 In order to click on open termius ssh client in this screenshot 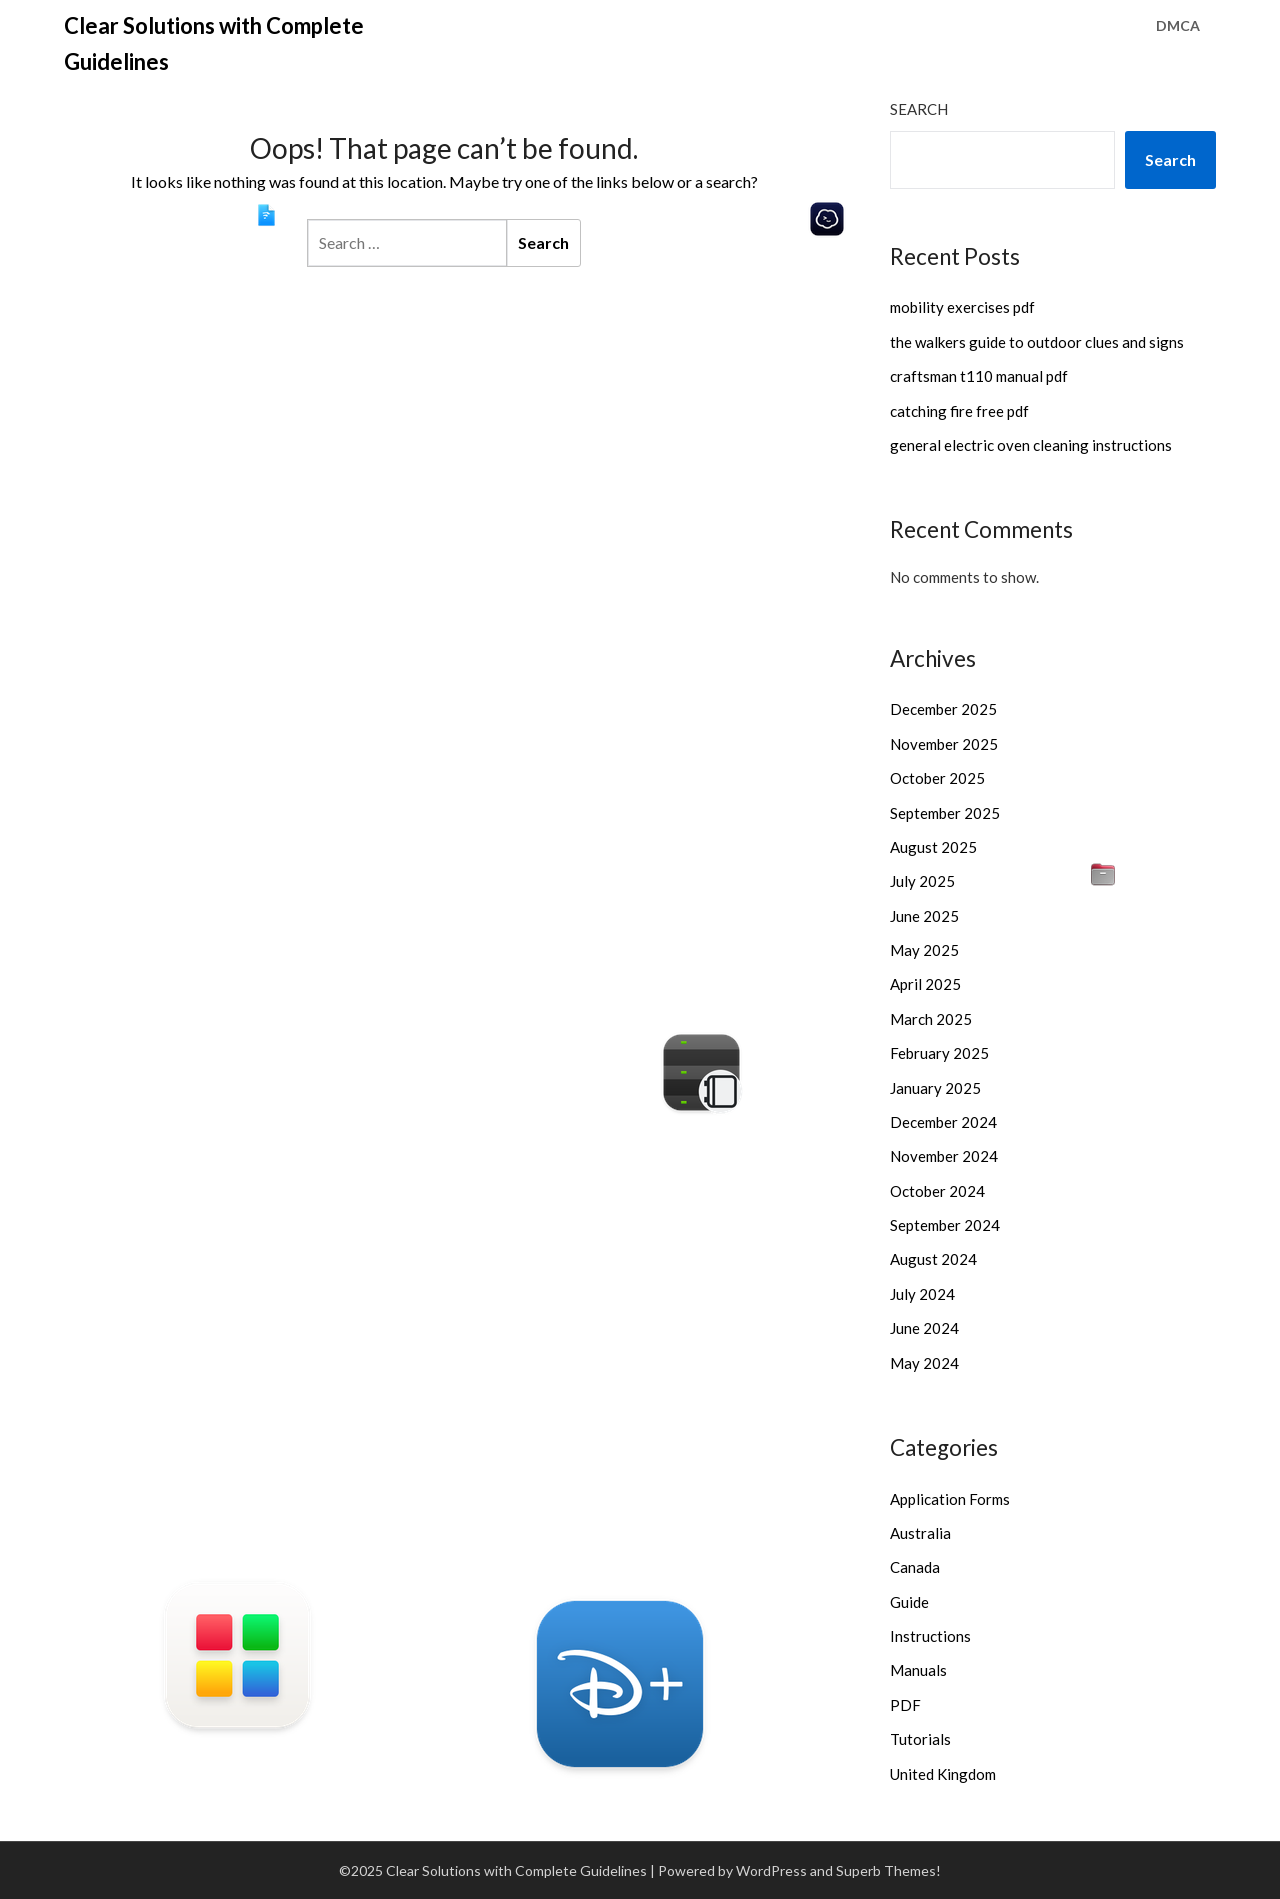, I will do `click(827, 219)`.